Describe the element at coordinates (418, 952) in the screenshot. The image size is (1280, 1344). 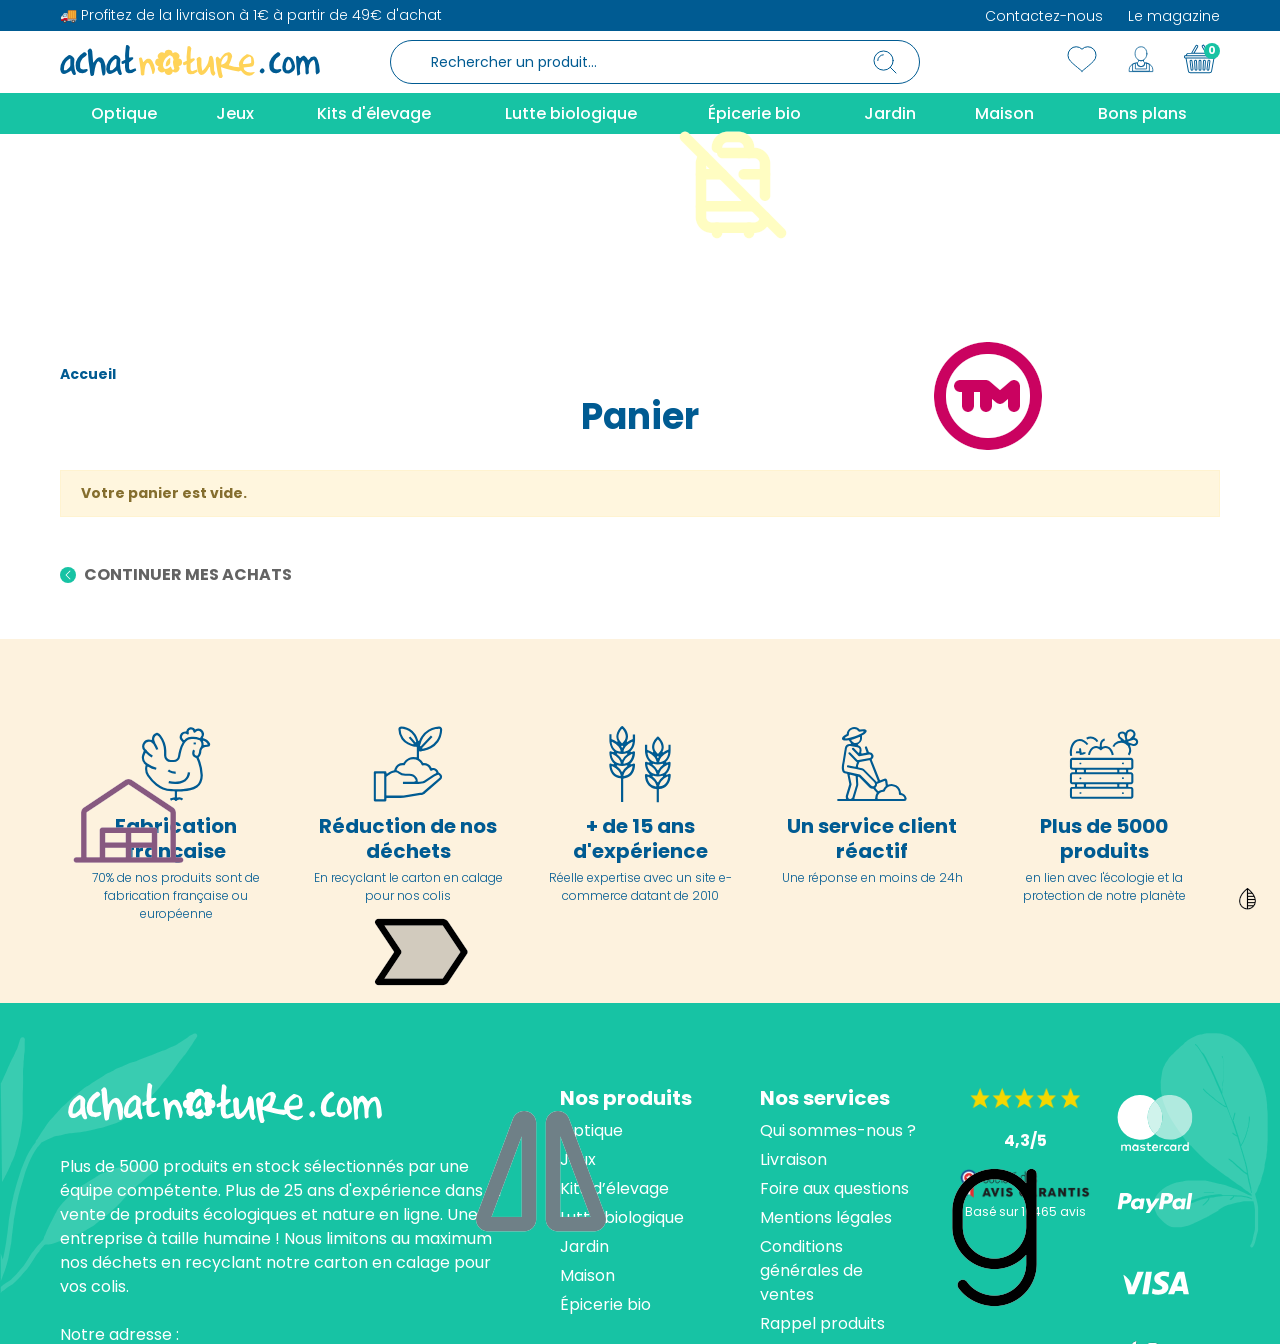
I see `apply a label or tag to an item` at that location.